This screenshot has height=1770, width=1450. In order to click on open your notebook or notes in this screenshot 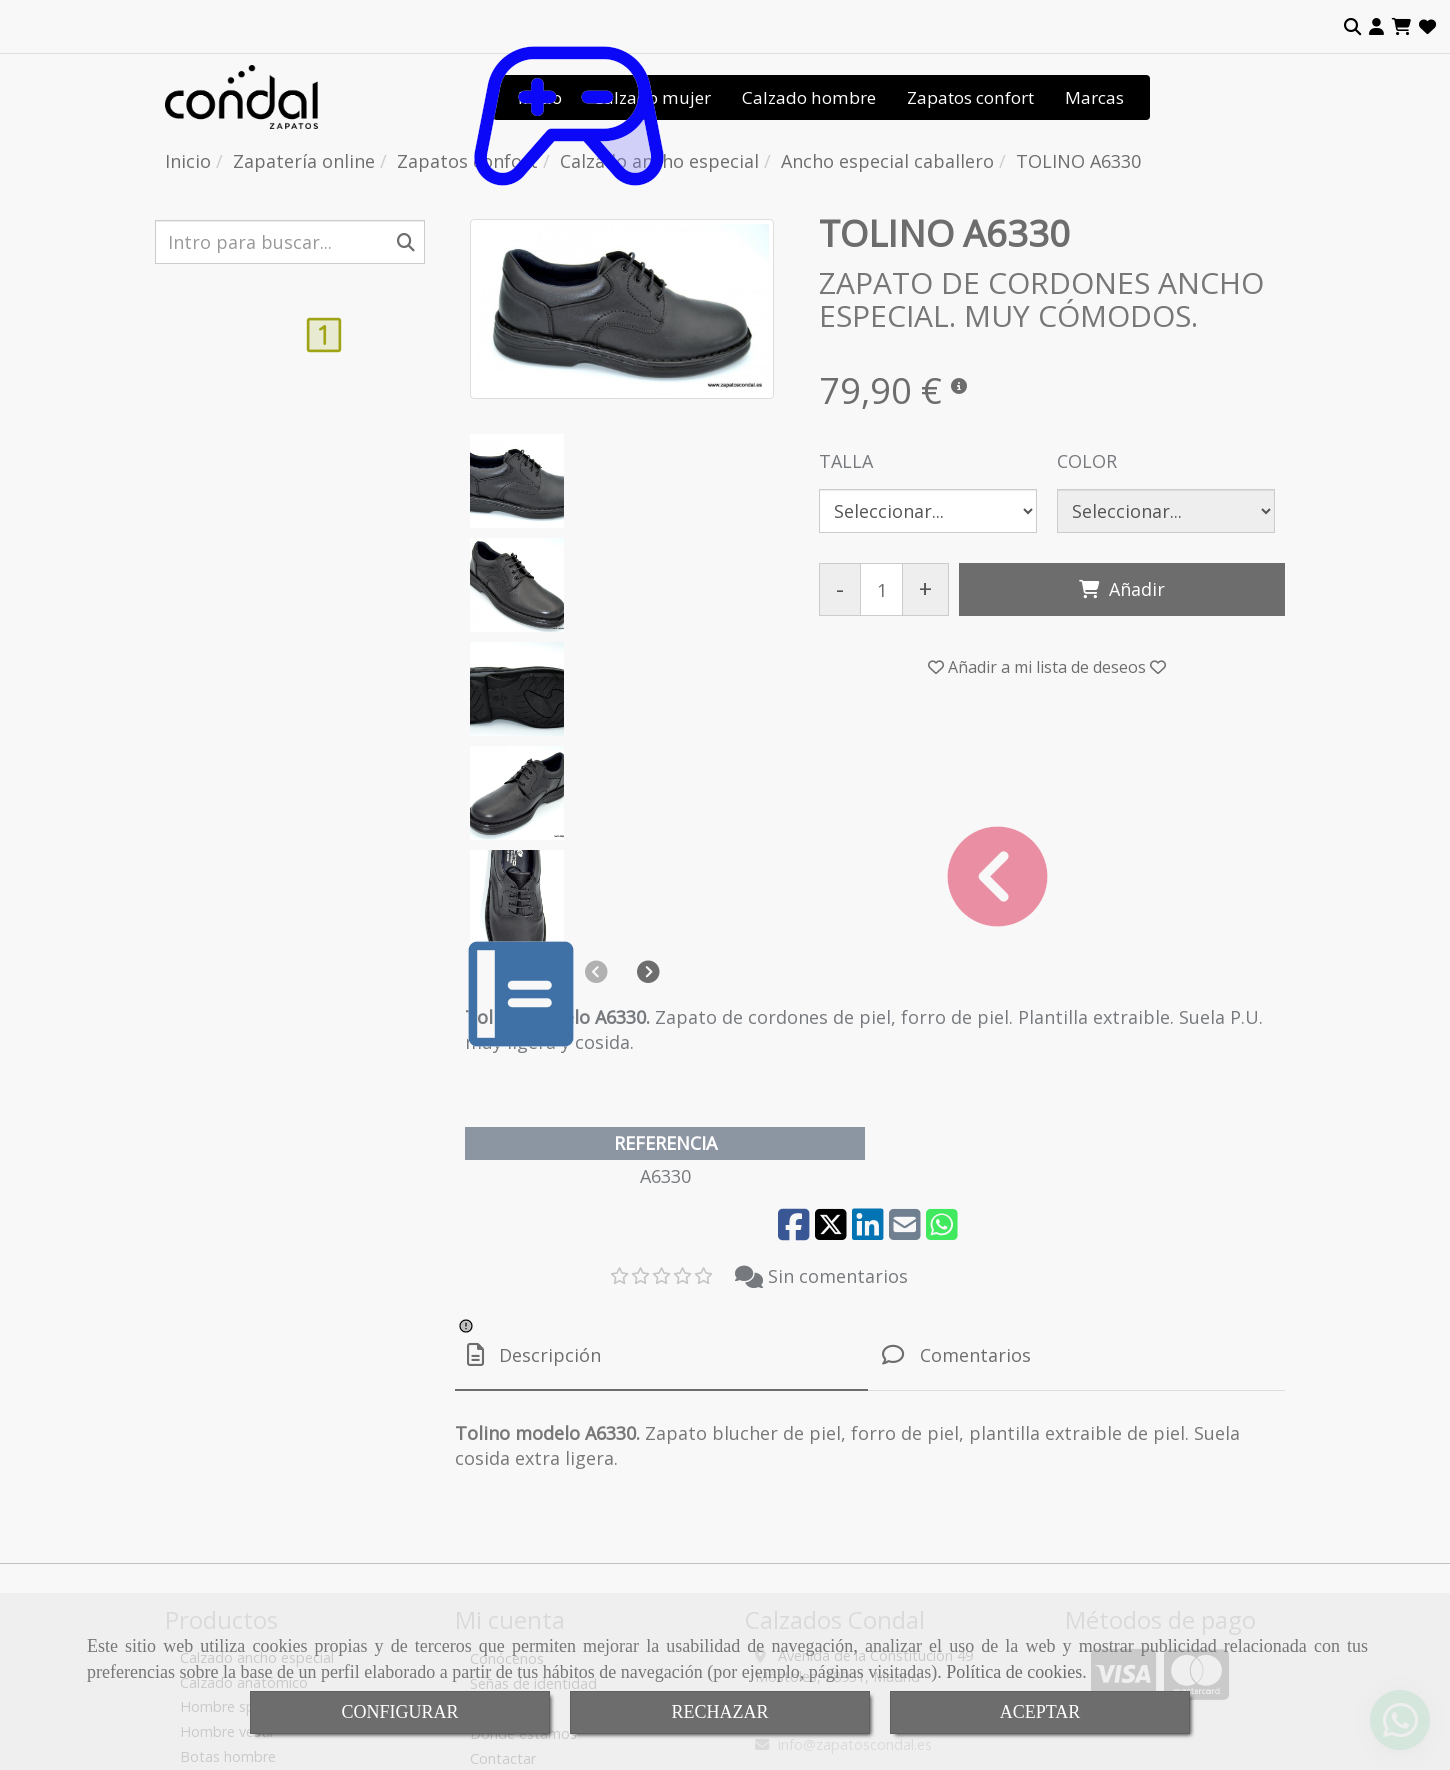, I will do `click(521, 994)`.